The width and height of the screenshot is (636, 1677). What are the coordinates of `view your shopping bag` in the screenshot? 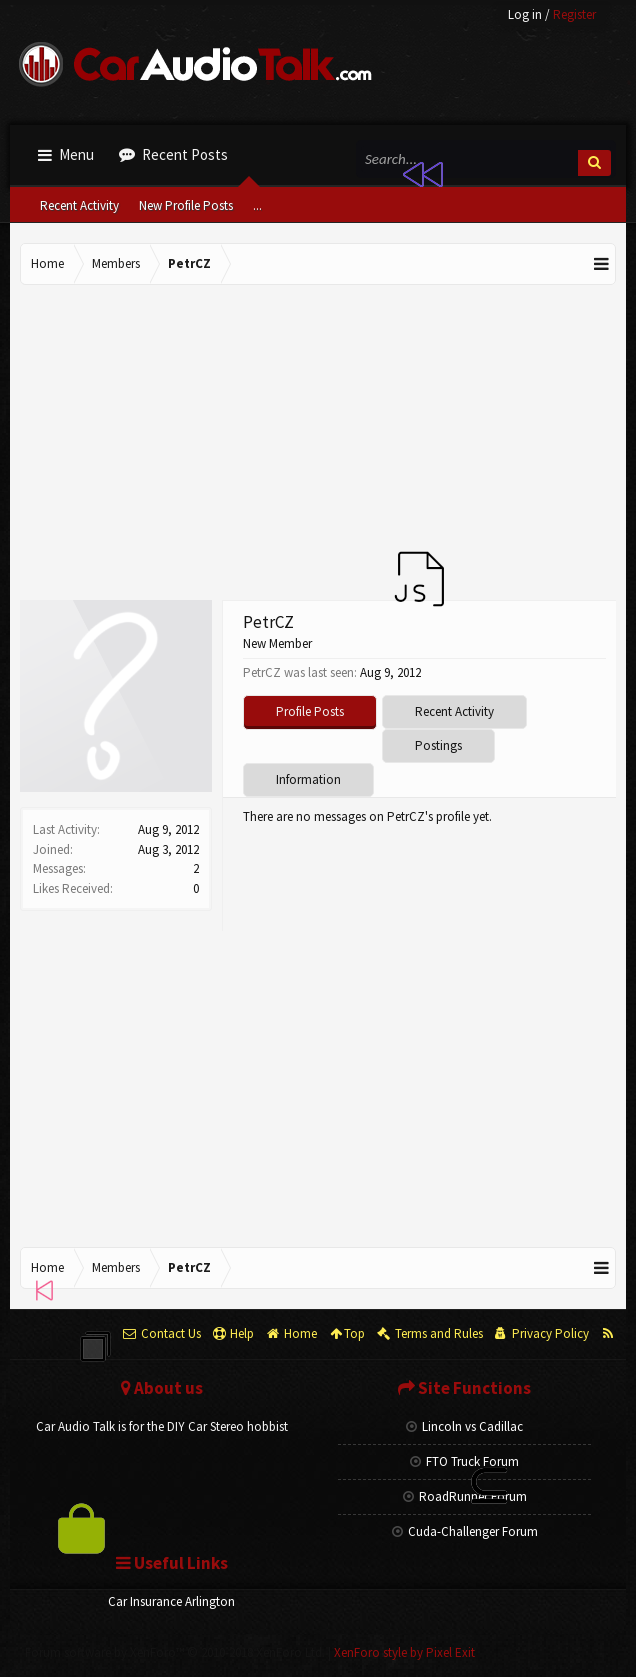 It's located at (81, 1528).